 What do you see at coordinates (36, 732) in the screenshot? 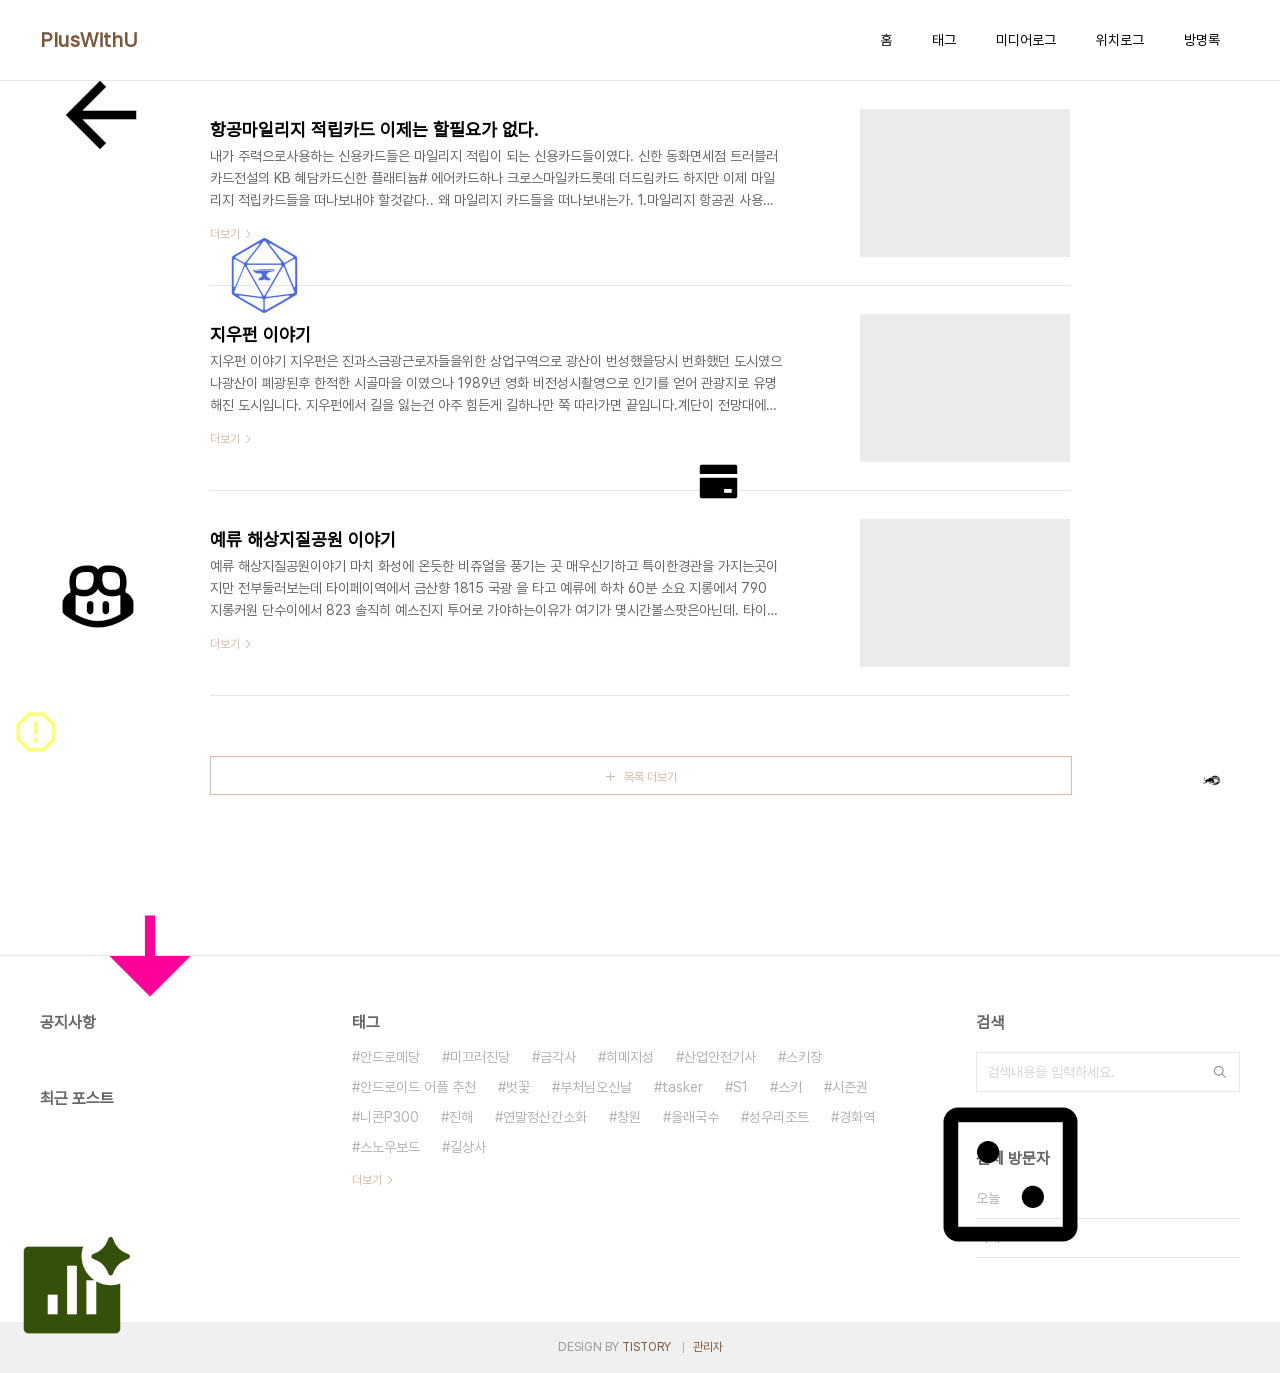
I see `indicates spam or junk content warning` at bounding box center [36, 732].